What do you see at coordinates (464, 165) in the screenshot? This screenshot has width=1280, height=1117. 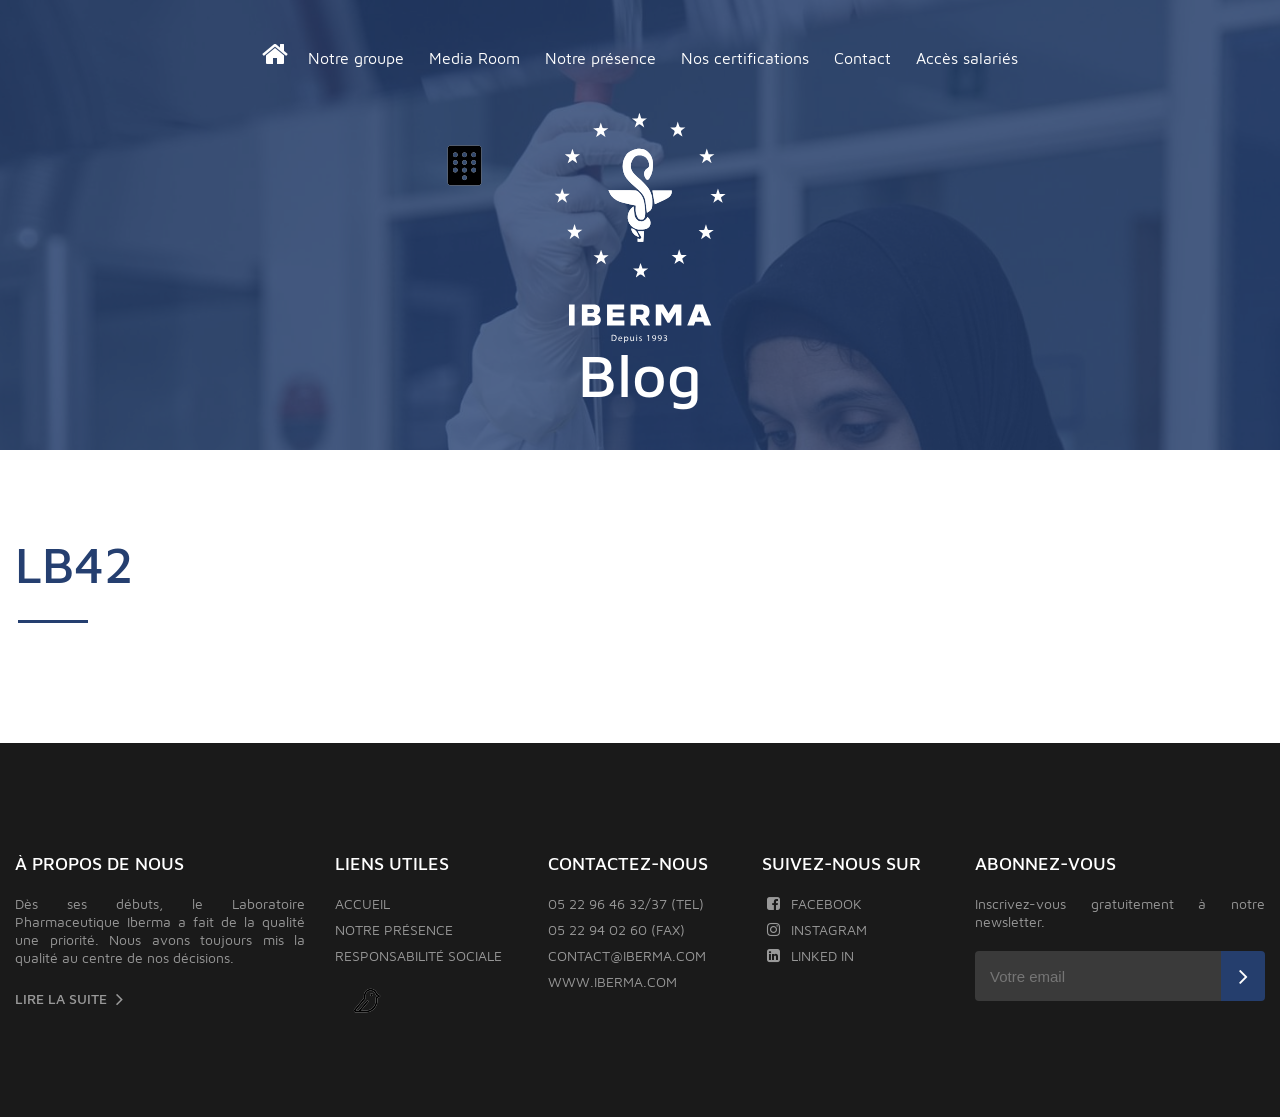 I see `open numeric keypad for input` at bounding box center [464, 165].